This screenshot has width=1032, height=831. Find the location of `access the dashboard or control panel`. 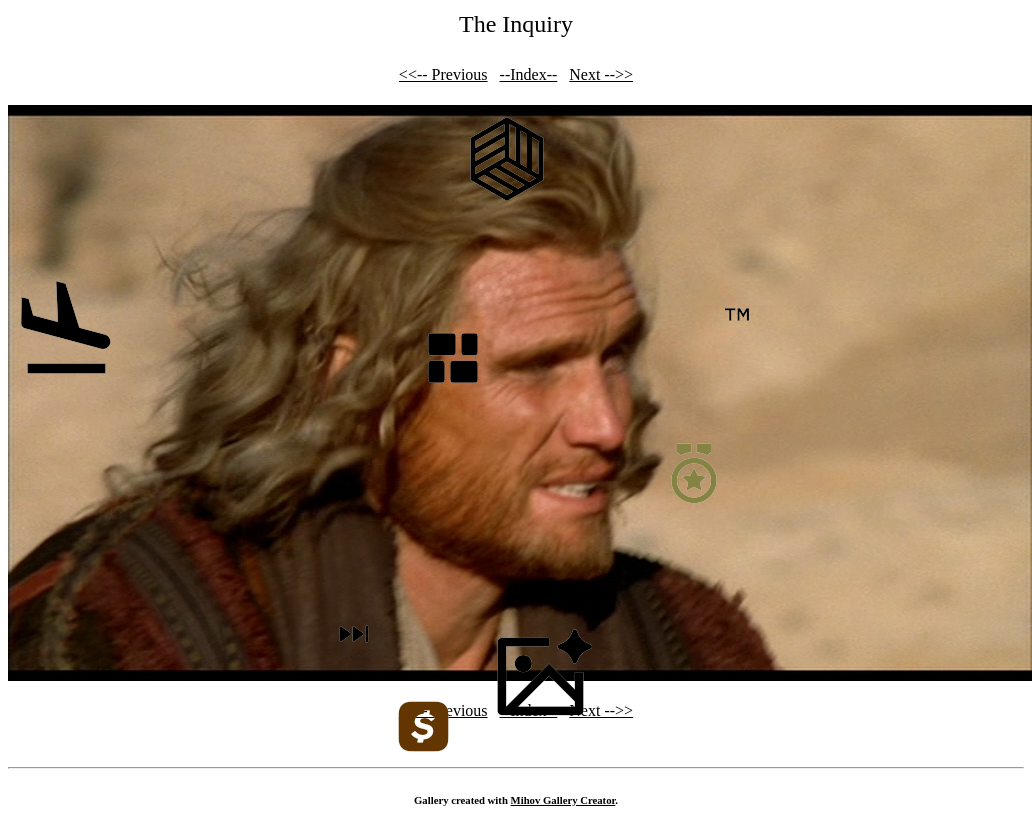

access the dashboard or control panel is located at coordinates (453, 358).